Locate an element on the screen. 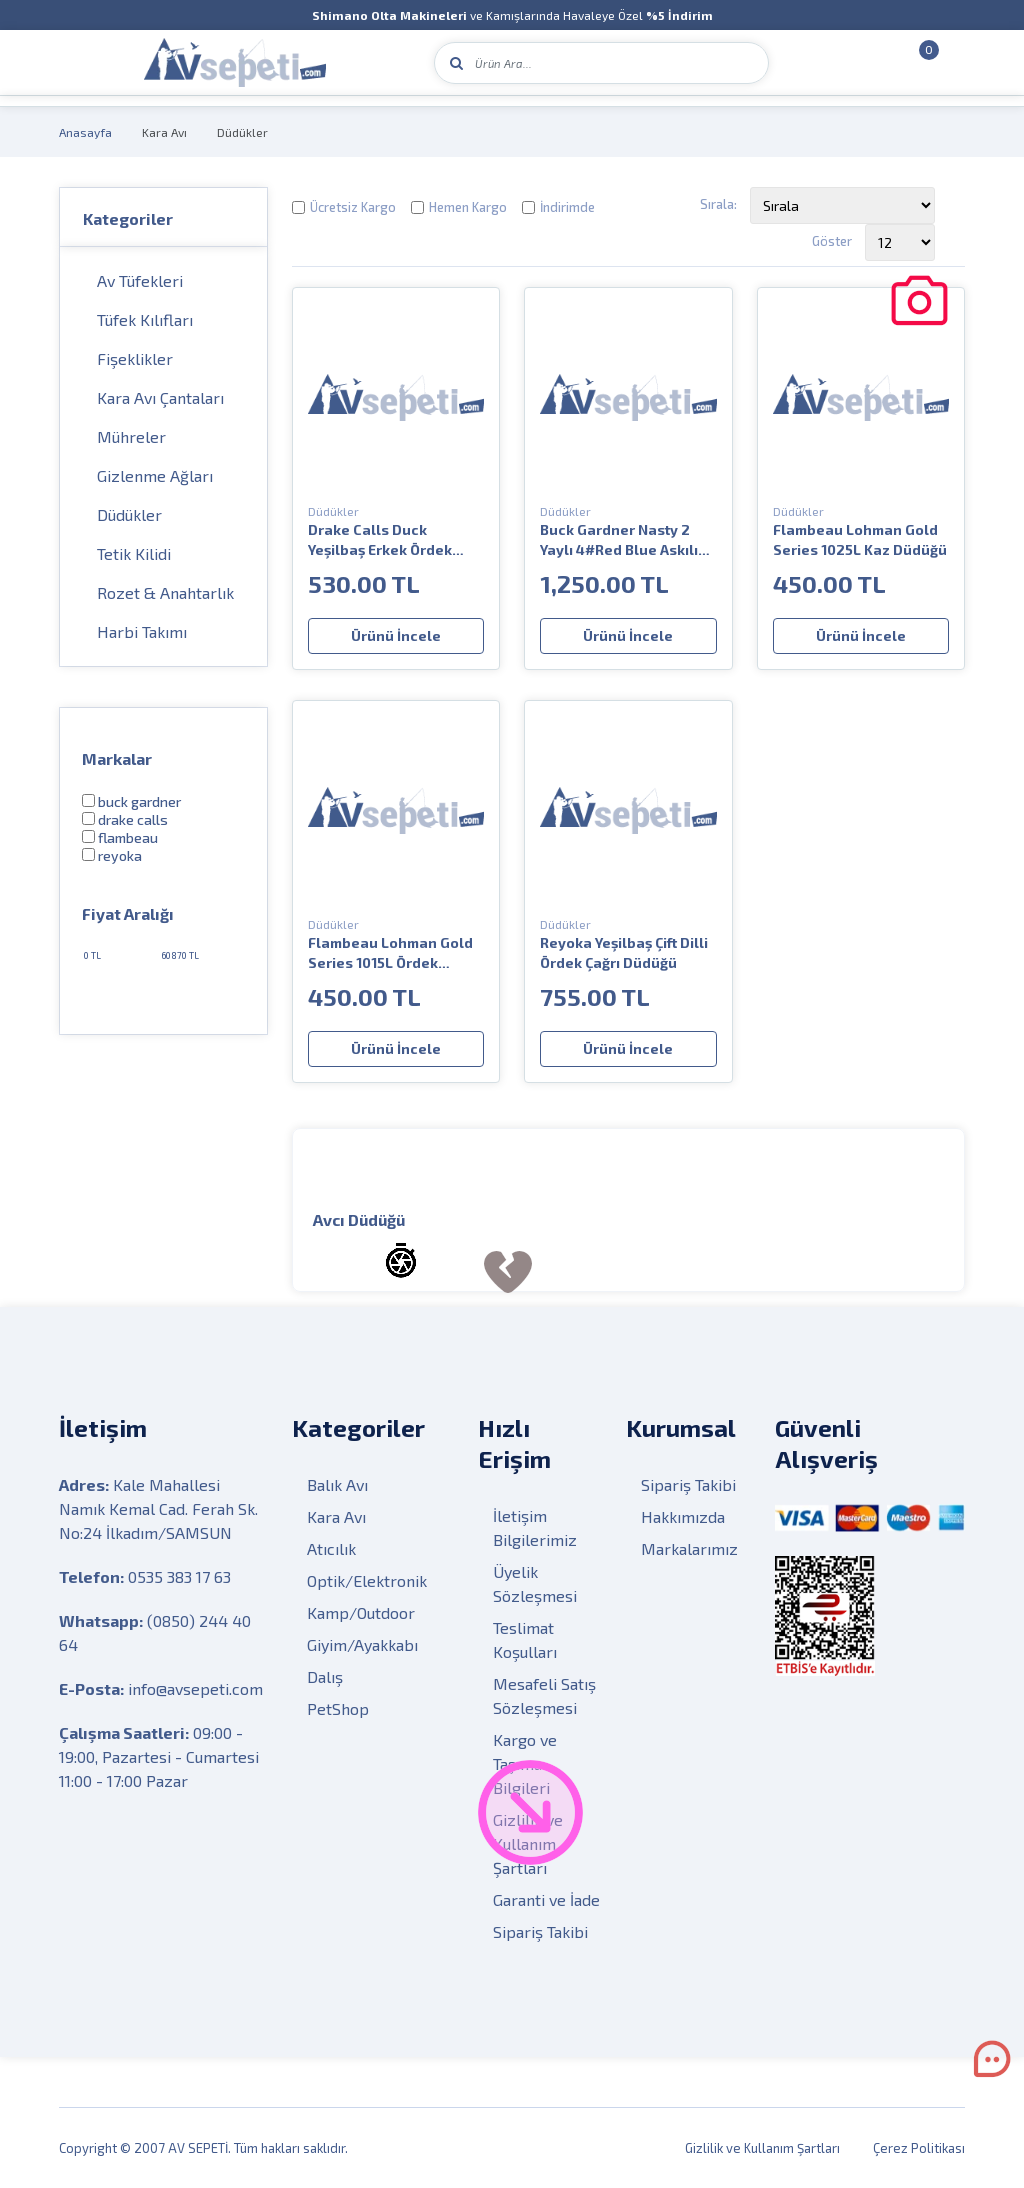 The width and height of the screenshot is (1024, 2188). navigate to the next item or section is located at coordinates (530, 1812).